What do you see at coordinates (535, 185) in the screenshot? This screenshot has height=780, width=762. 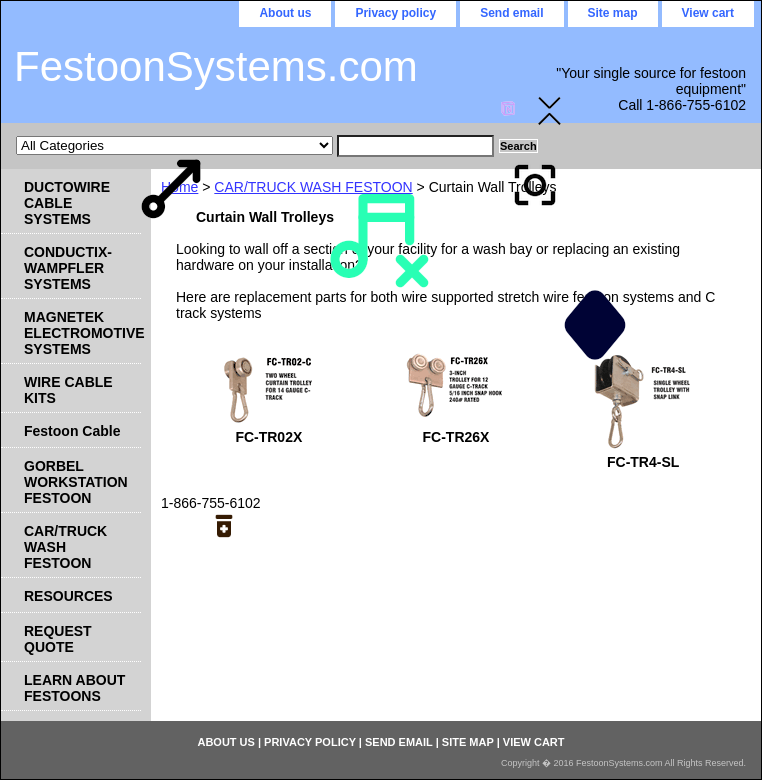 I see `center focus on camera or viewfinder` at bounding box center [535, 185].